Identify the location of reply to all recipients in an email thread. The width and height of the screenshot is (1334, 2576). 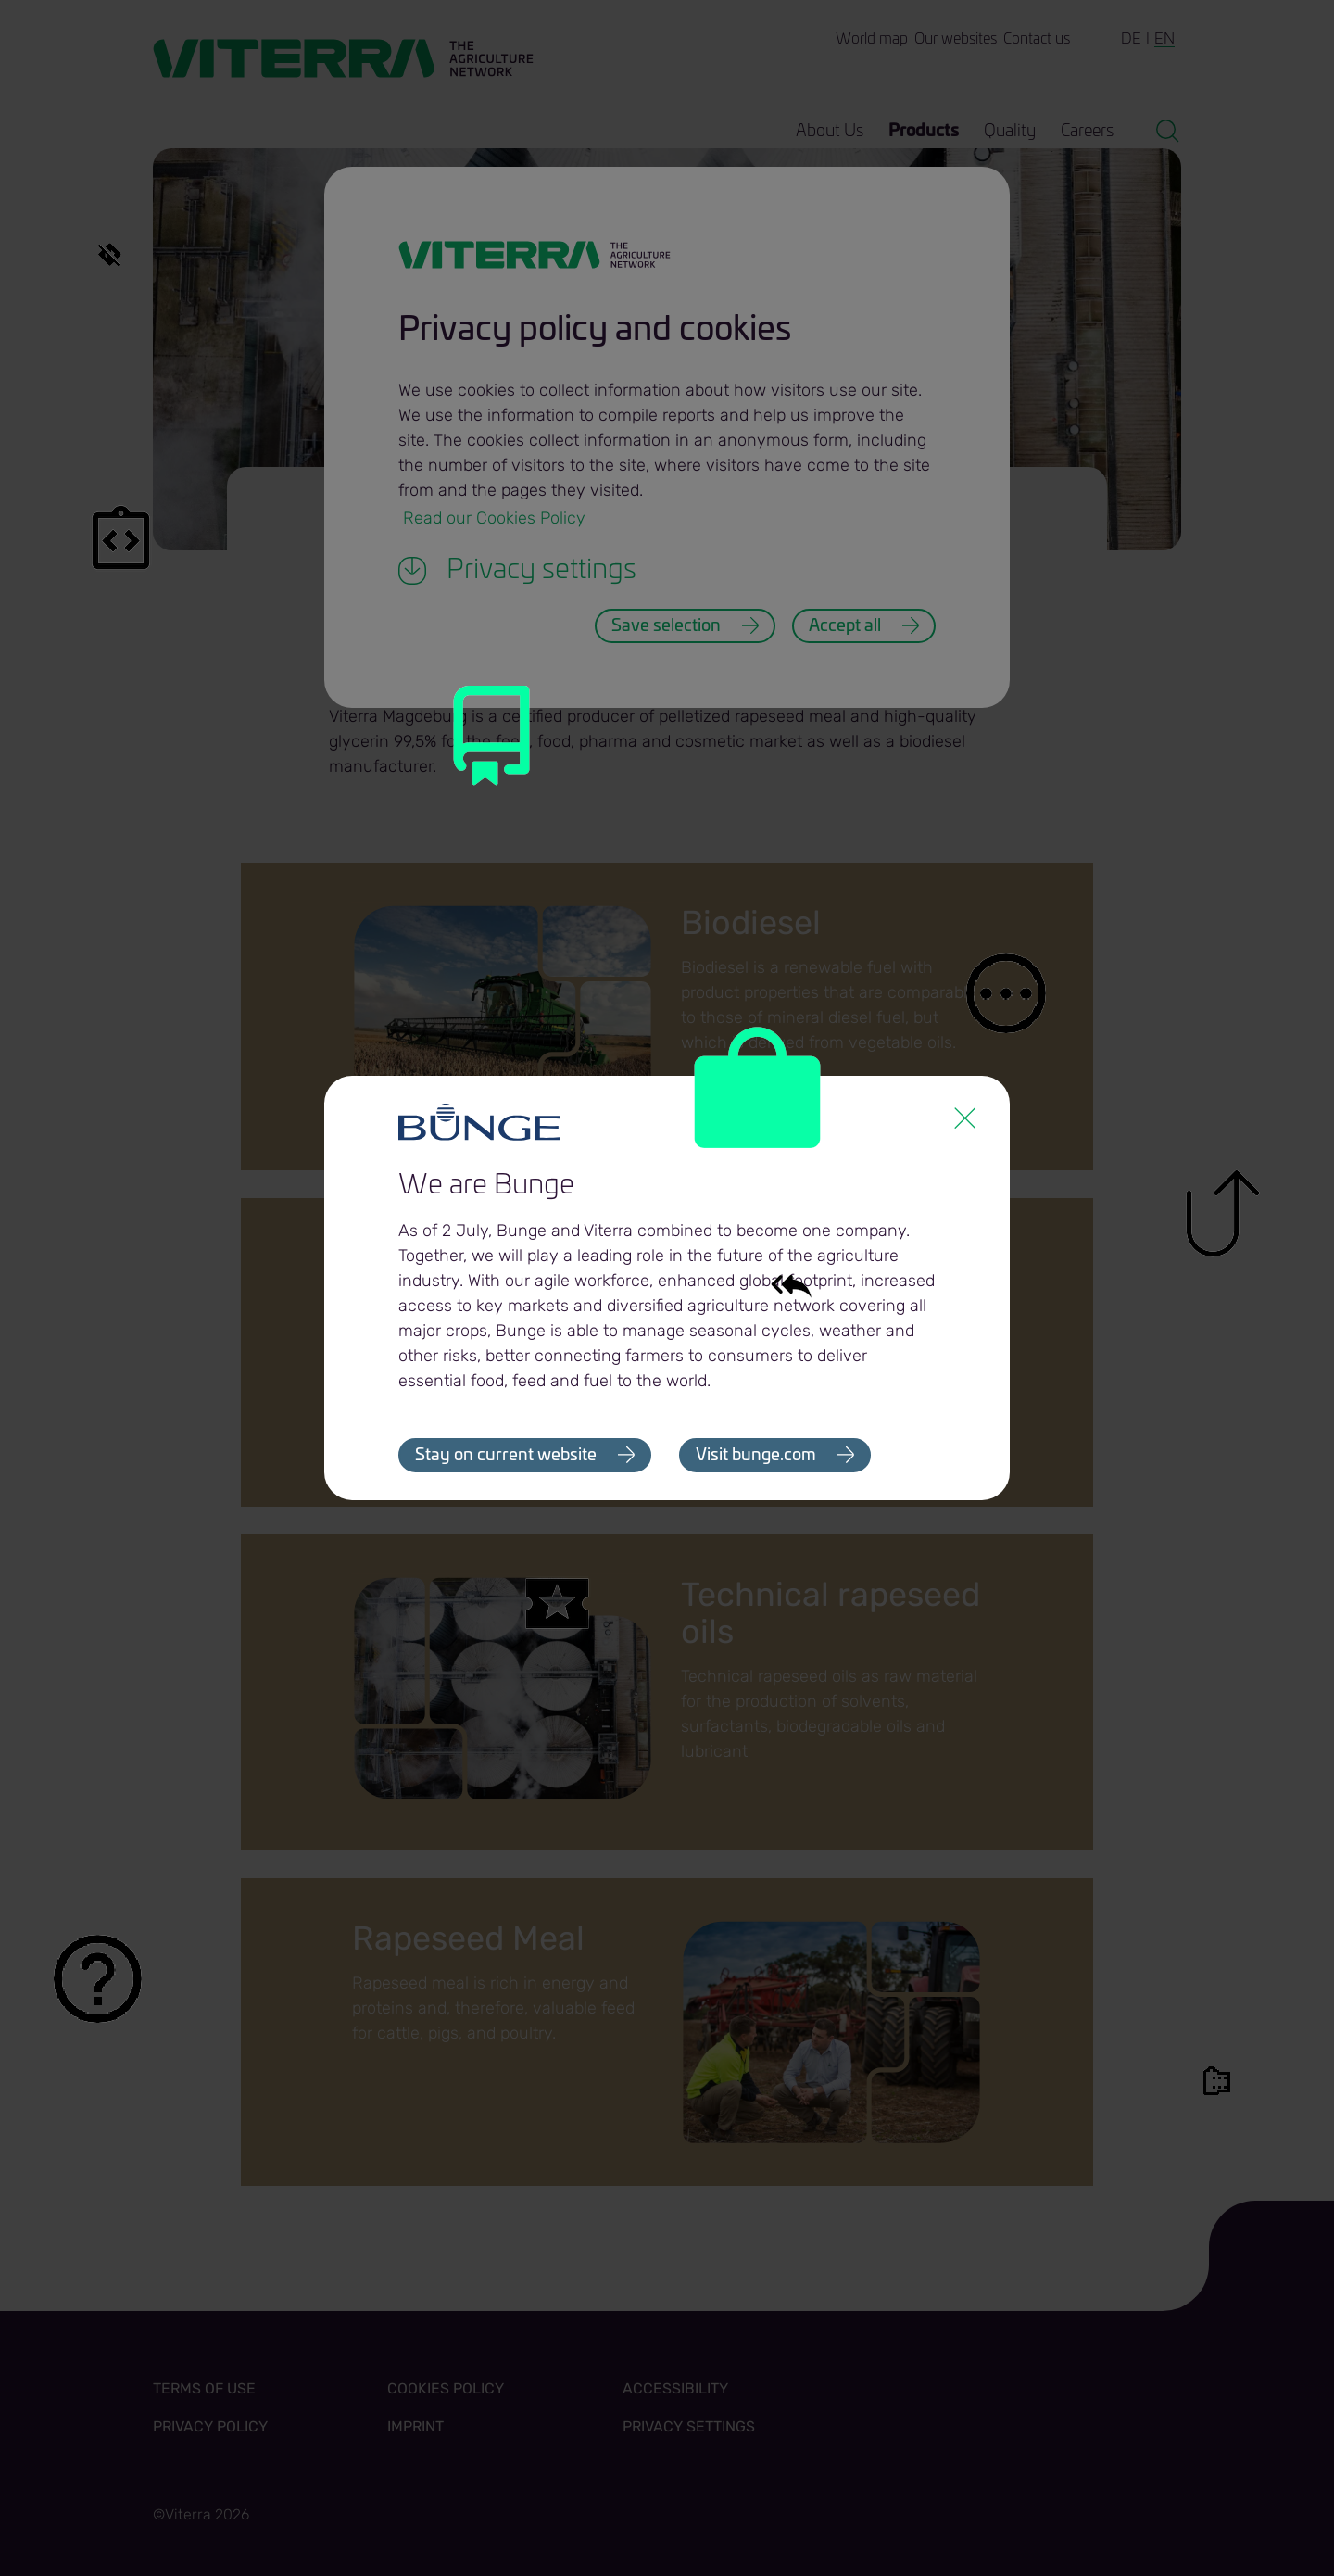
(791, 1284).